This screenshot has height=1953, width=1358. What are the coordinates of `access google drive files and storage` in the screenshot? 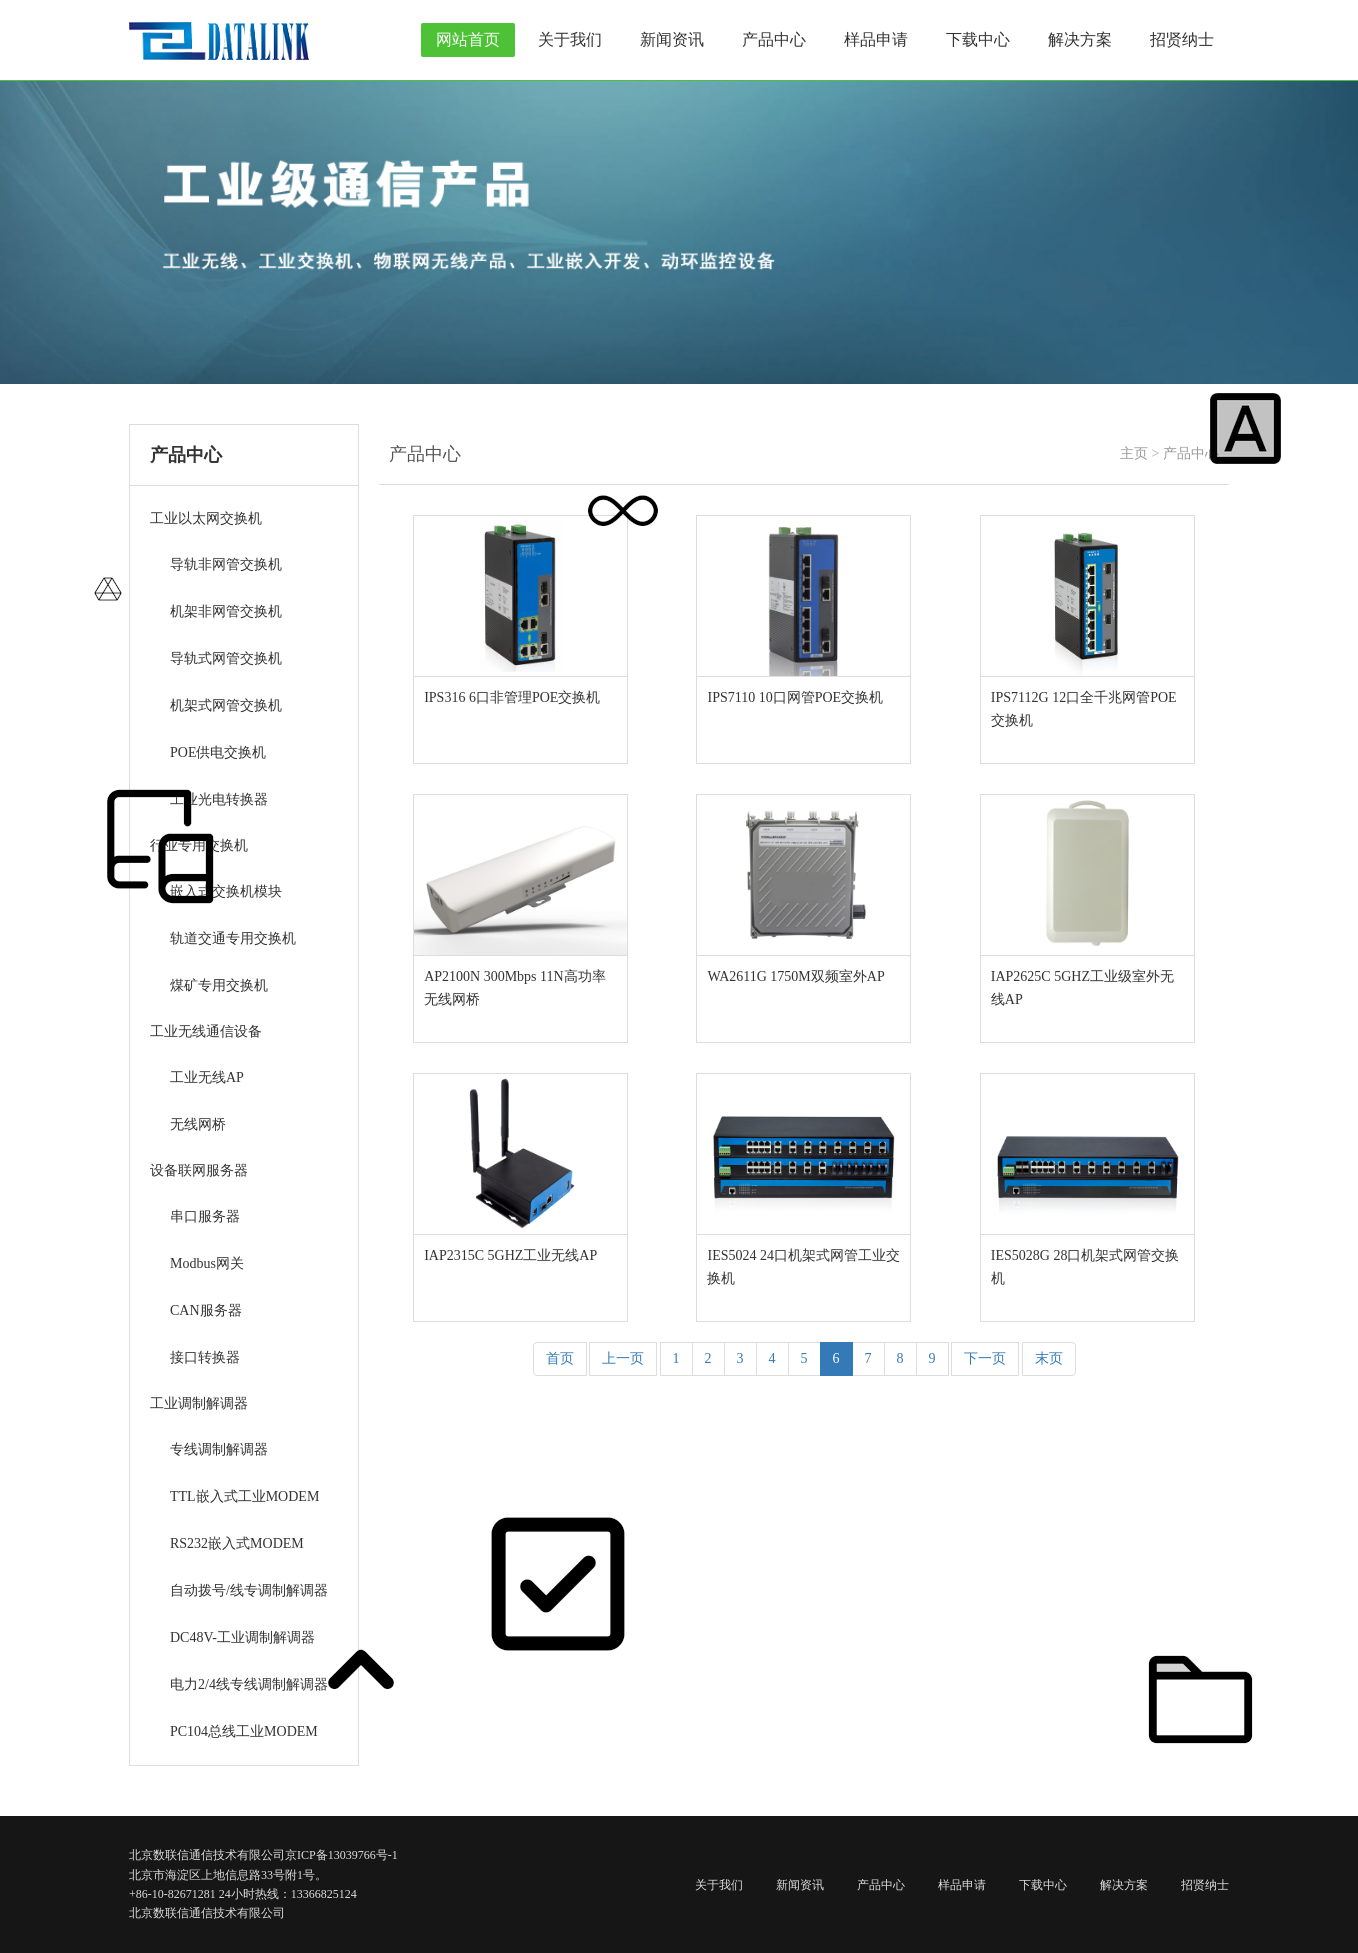 It's located at (108, 590).